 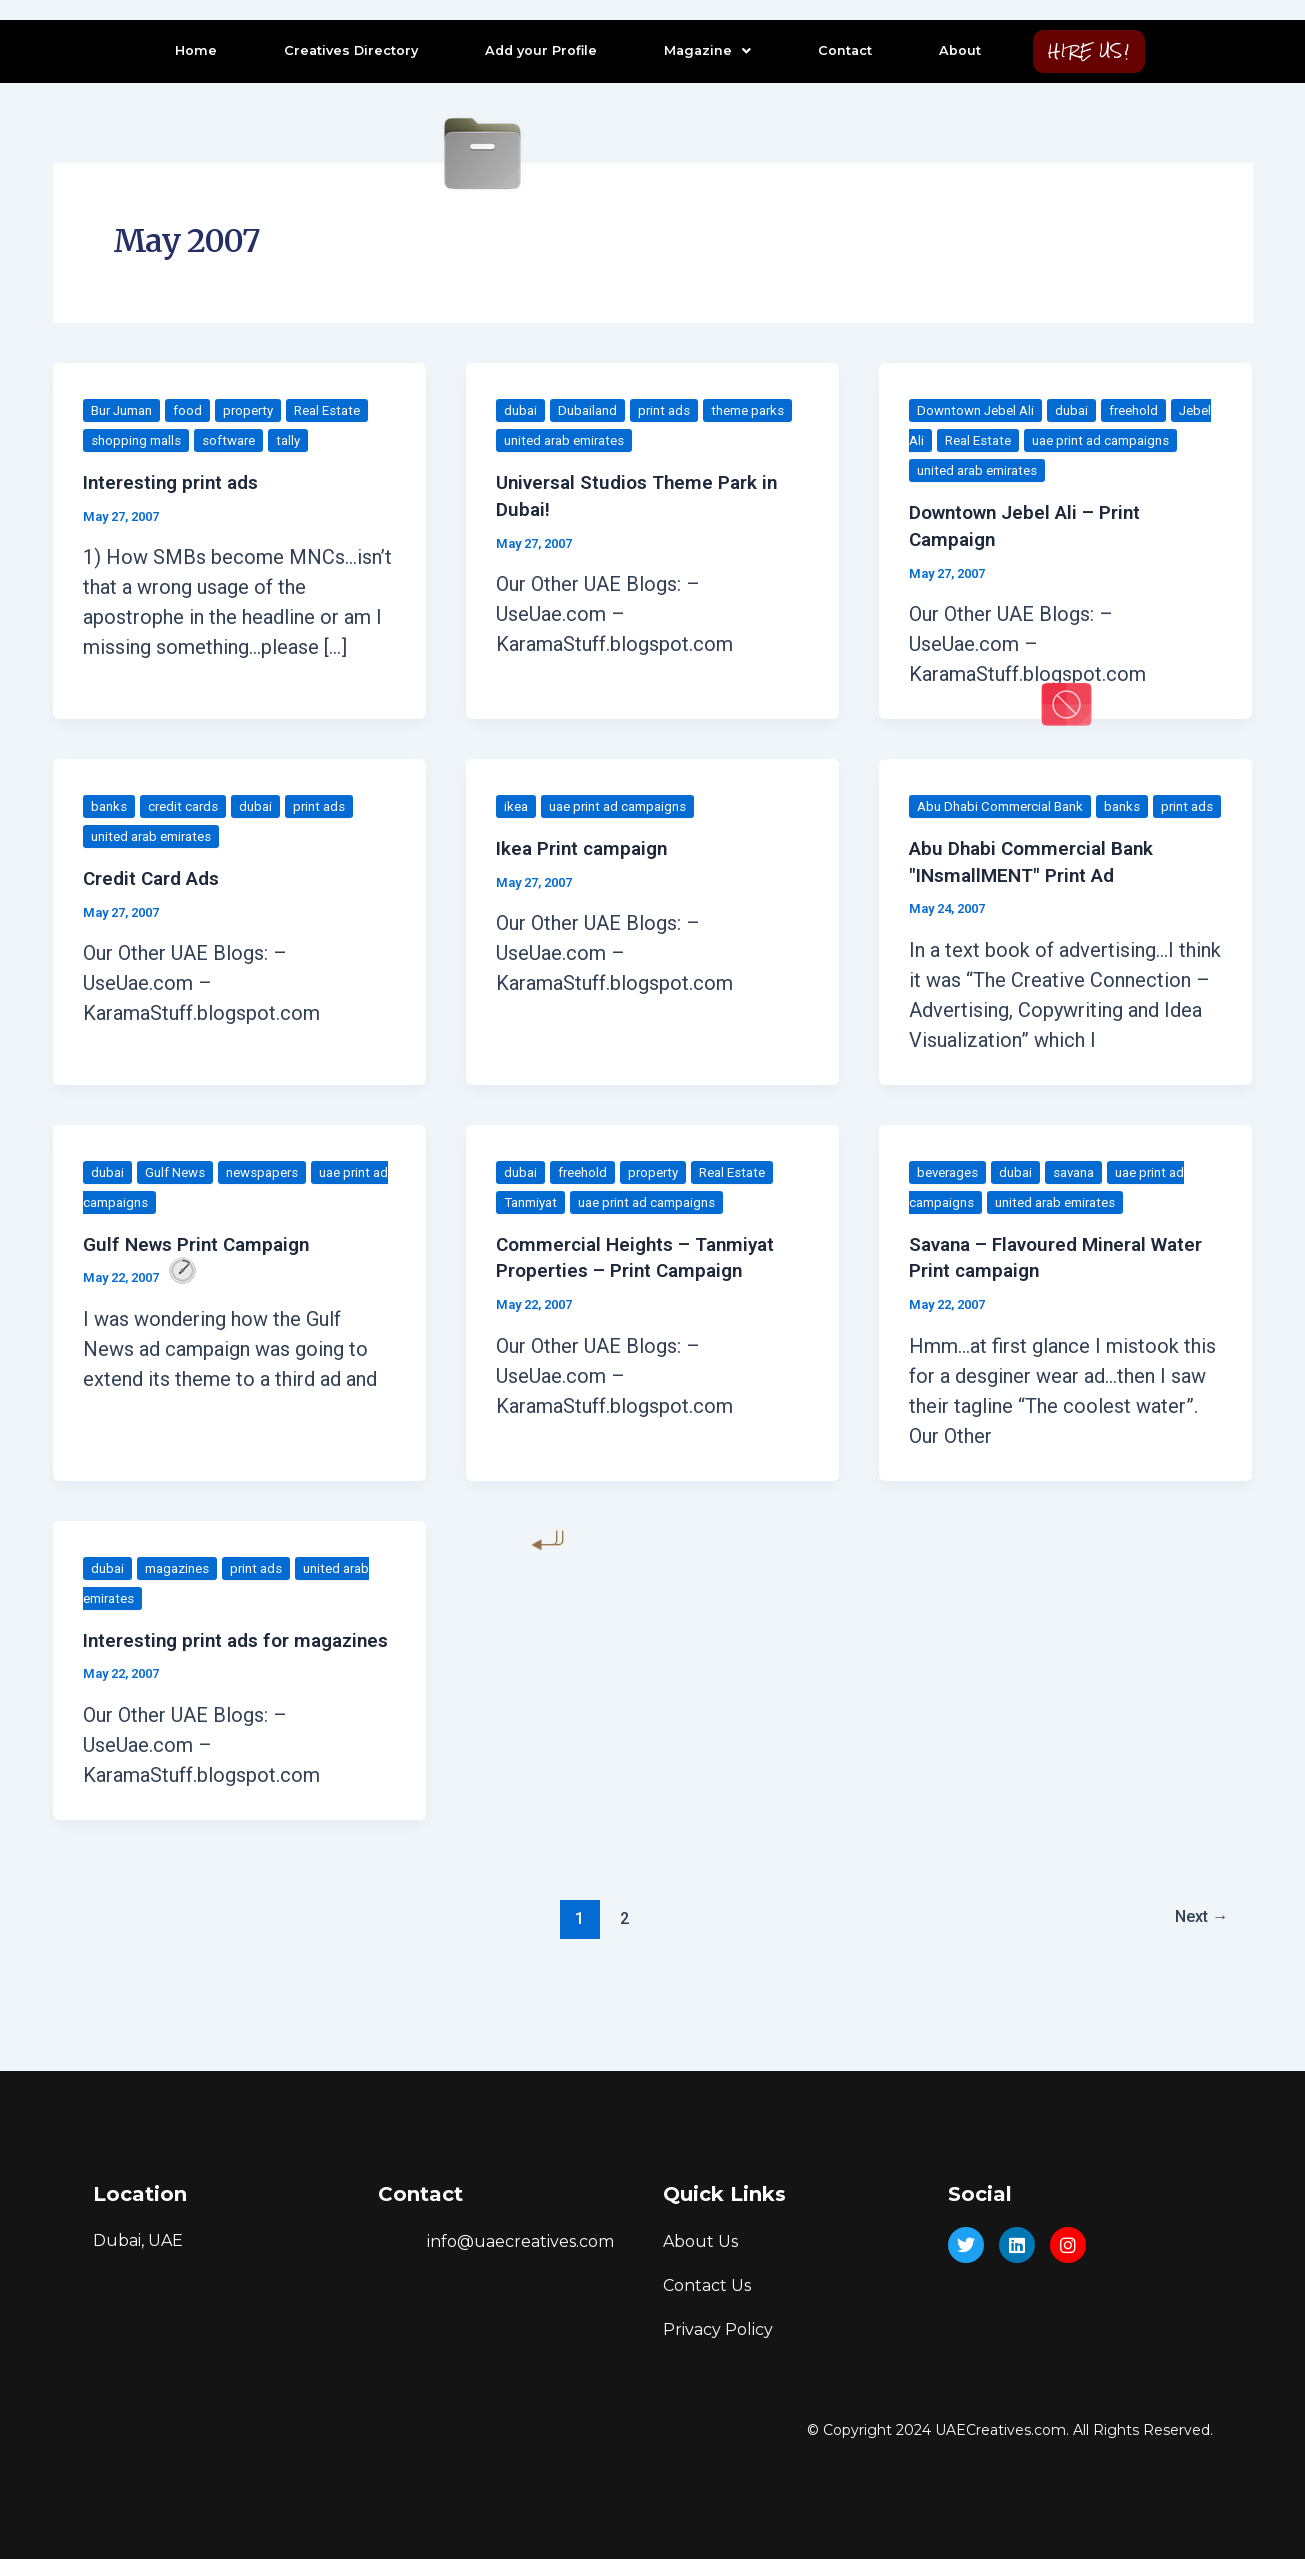 I want to click on open the file manager application, so click(x=482, y=153).